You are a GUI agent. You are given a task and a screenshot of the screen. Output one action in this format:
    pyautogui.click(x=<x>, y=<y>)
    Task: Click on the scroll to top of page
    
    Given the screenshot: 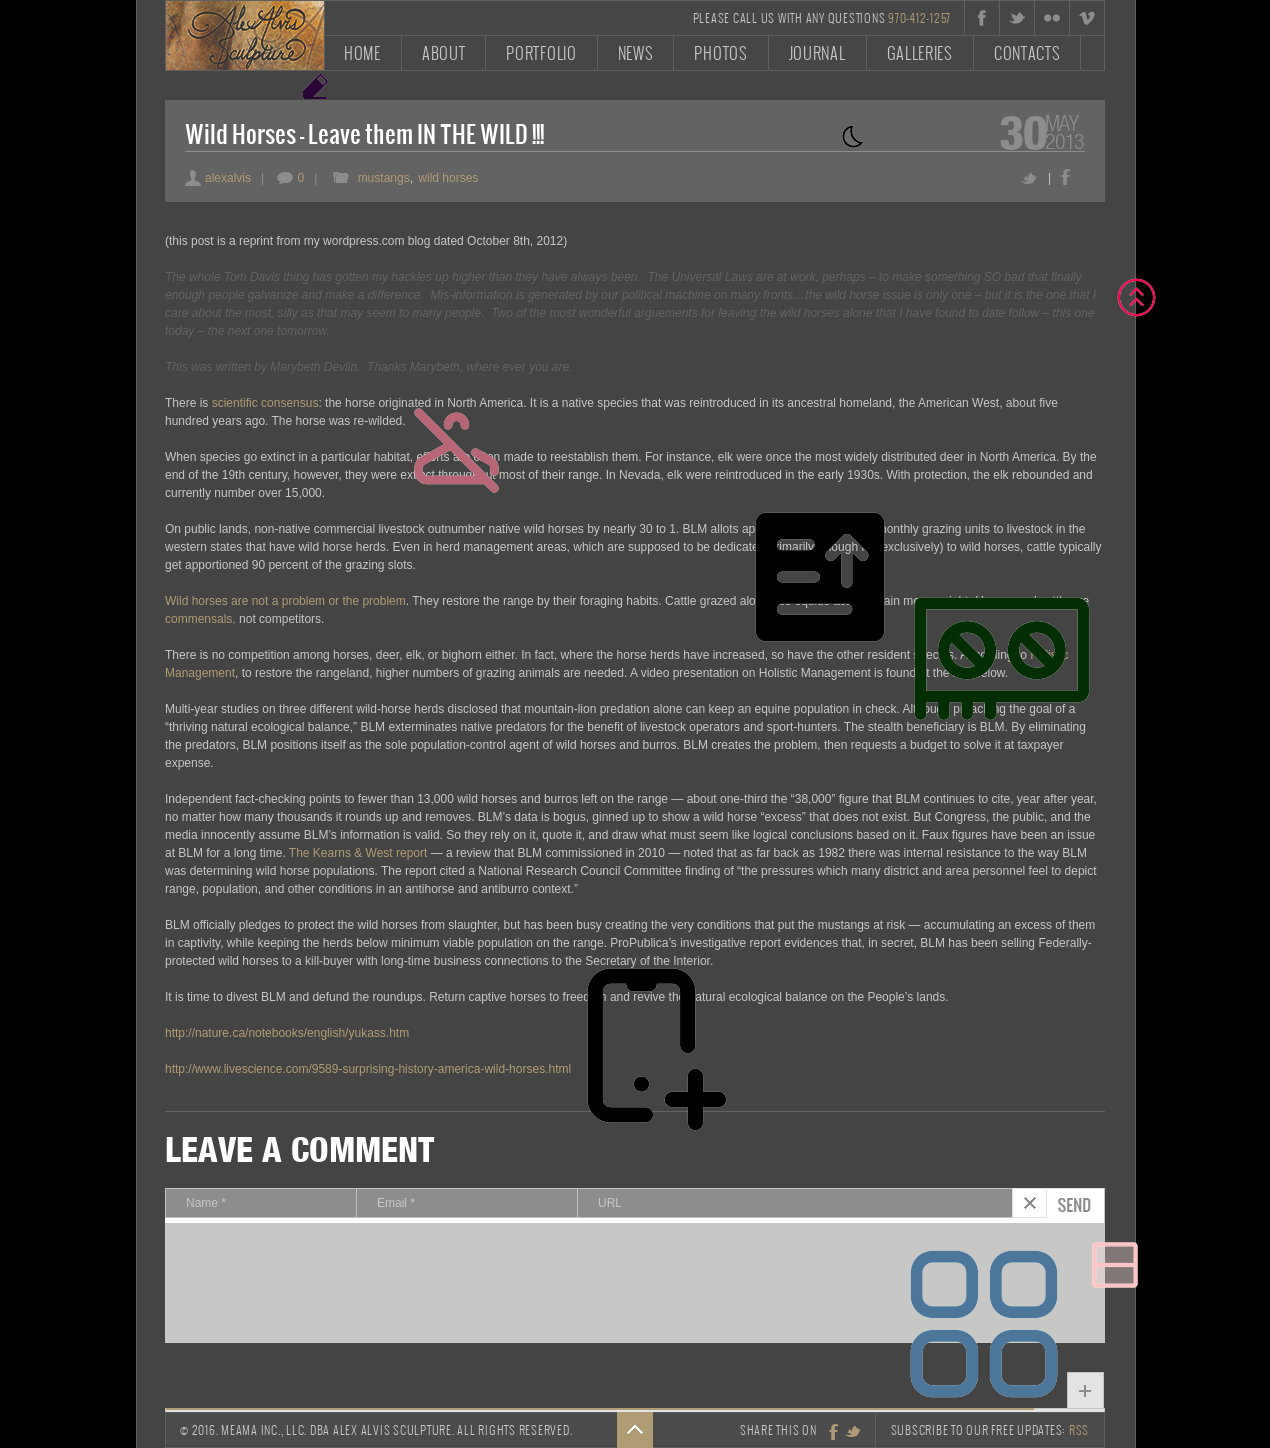 What is the action you would take?
    pyautogui.click(x=1136, y=297)
    